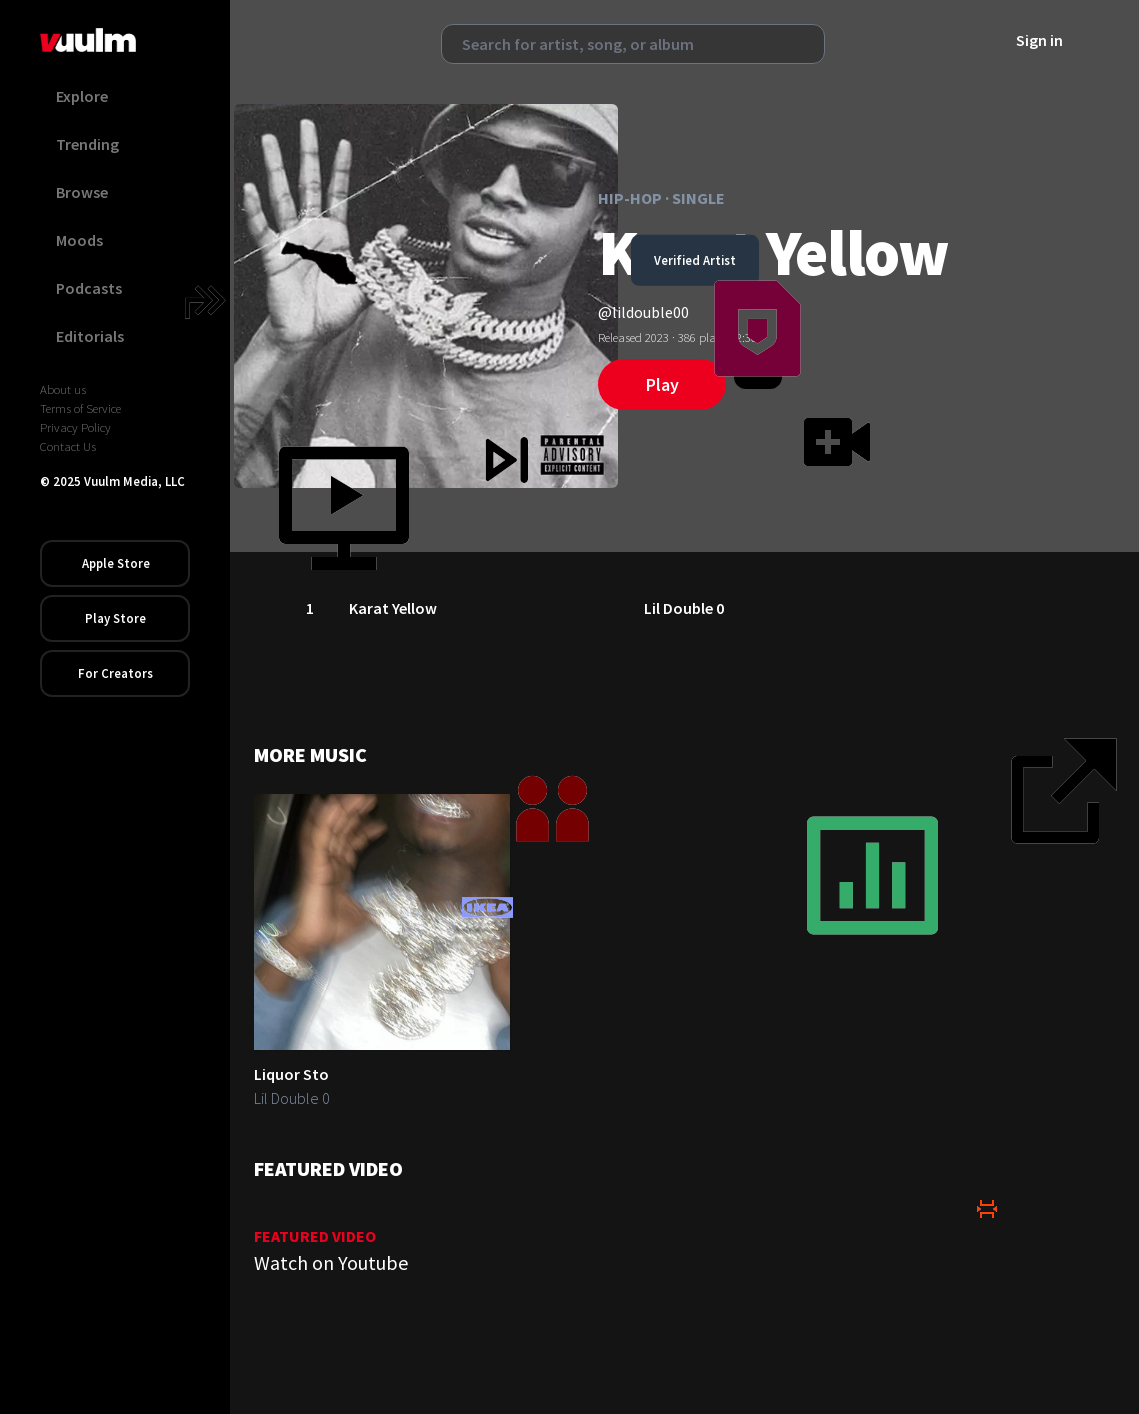 The height and width of the screenshot is (1414, 1139). Describe the element at coordinates (837, 442) in the screenshot. I see `add a new video recording` at that location.